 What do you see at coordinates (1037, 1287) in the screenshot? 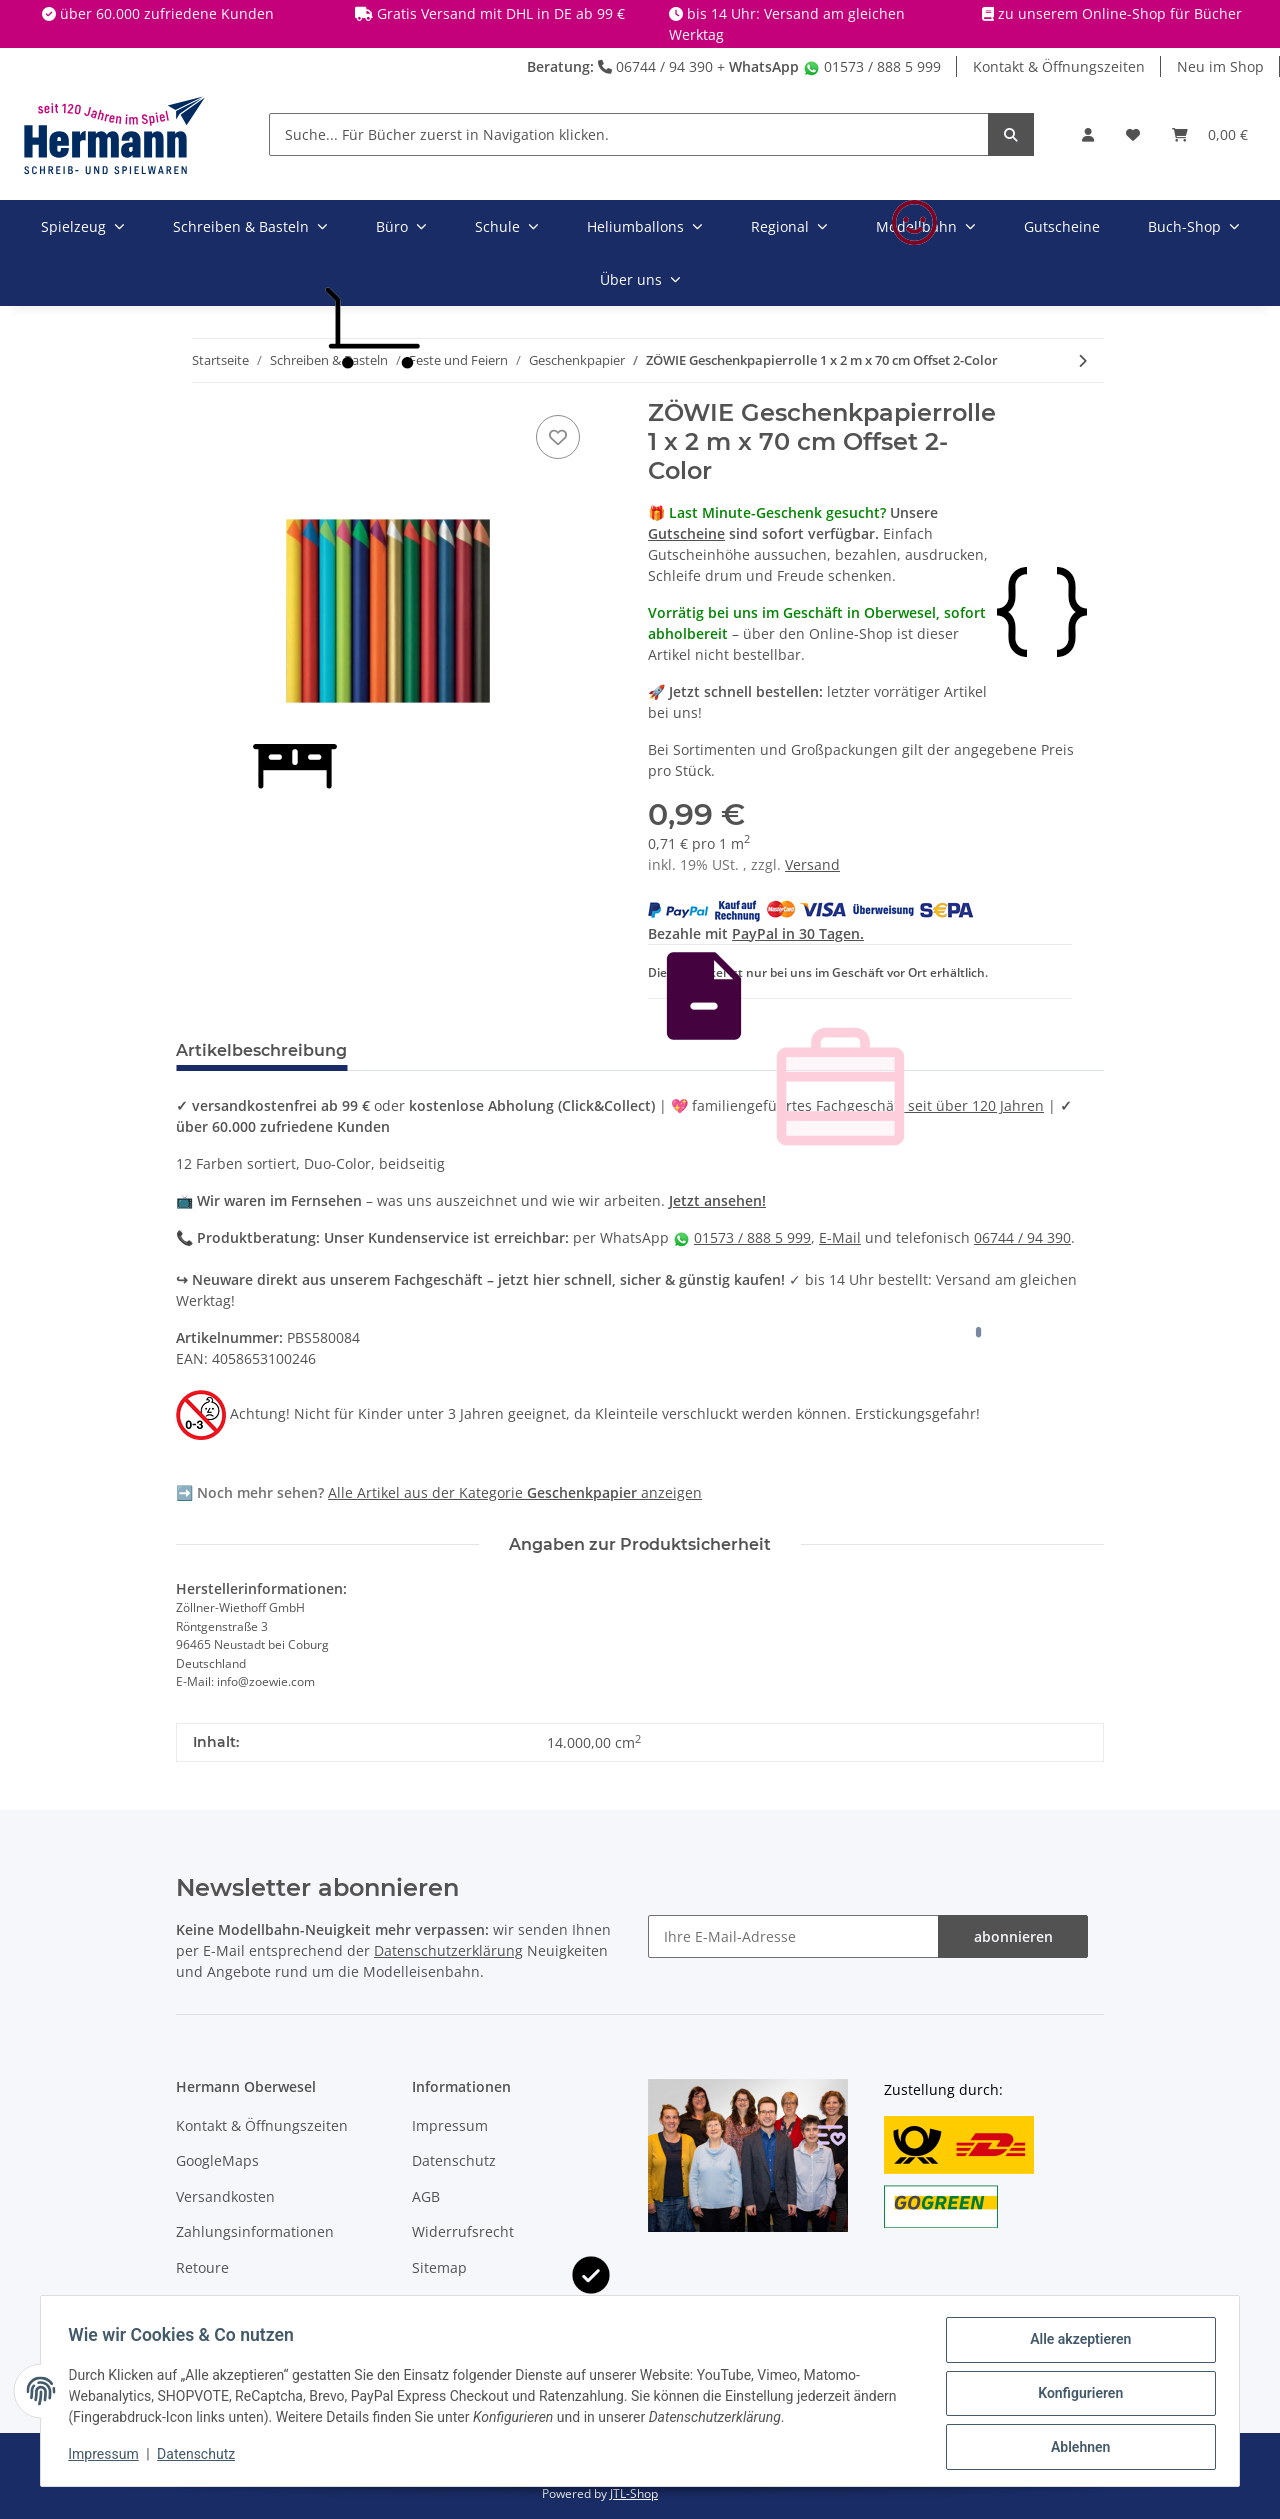
I see `indicates no cellular signal available` at bounding box center [1037, 1287].